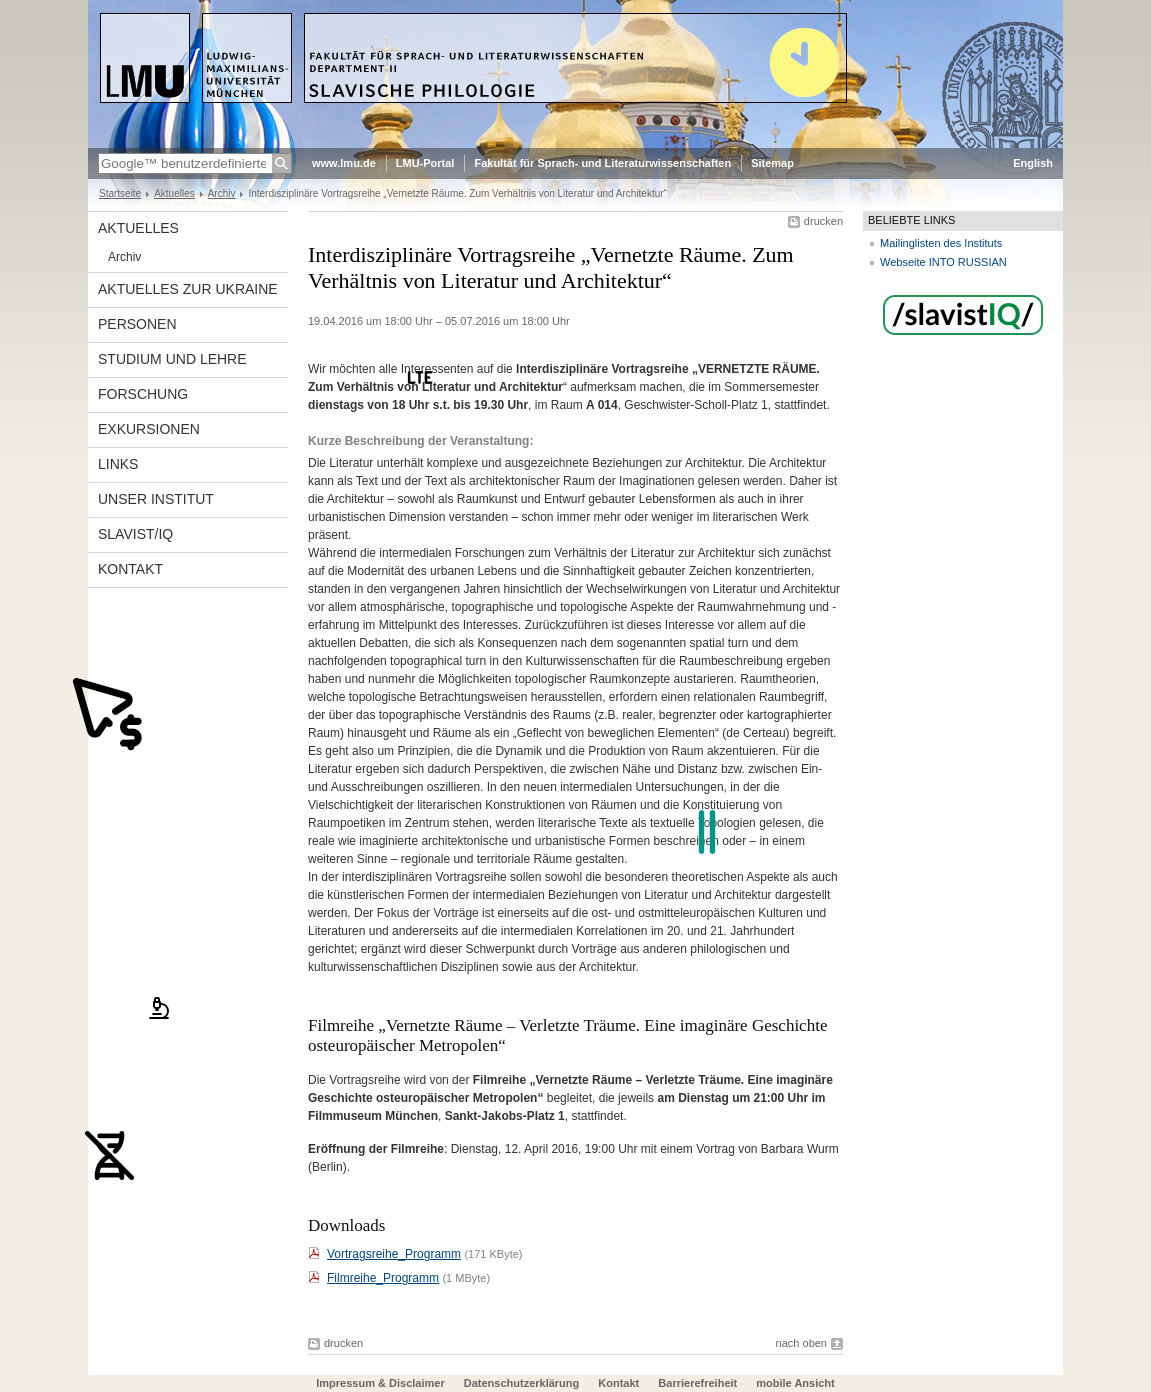  What do you see at coordinates (804, 62) in the screenshot?
I see `indicates the current time is 10 o'clock` at bounding box center [804, 62].